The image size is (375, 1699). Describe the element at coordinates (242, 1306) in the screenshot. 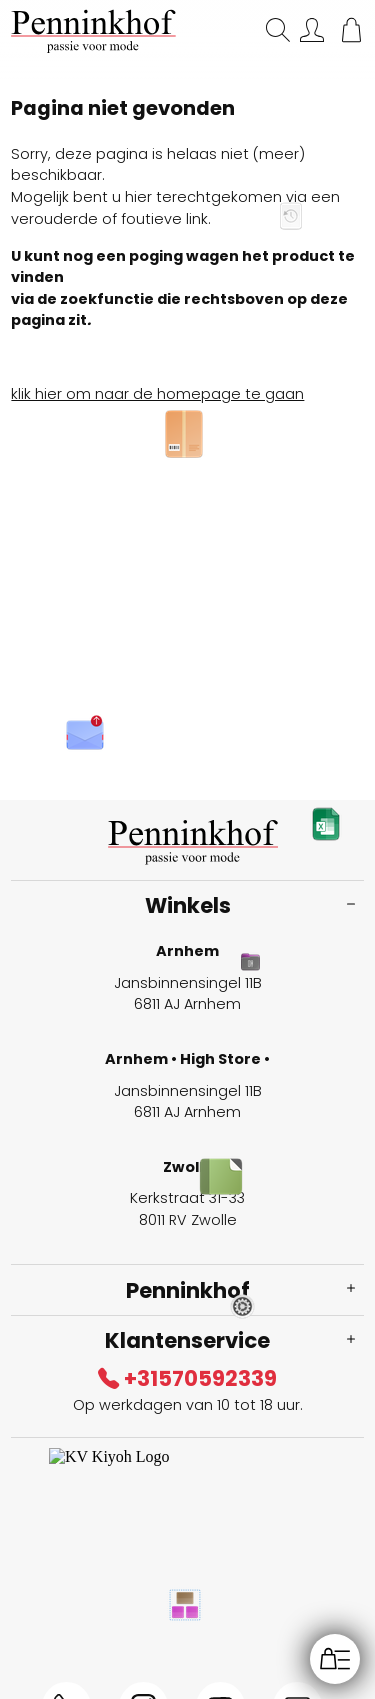

I see `access settings or properties` at that location.